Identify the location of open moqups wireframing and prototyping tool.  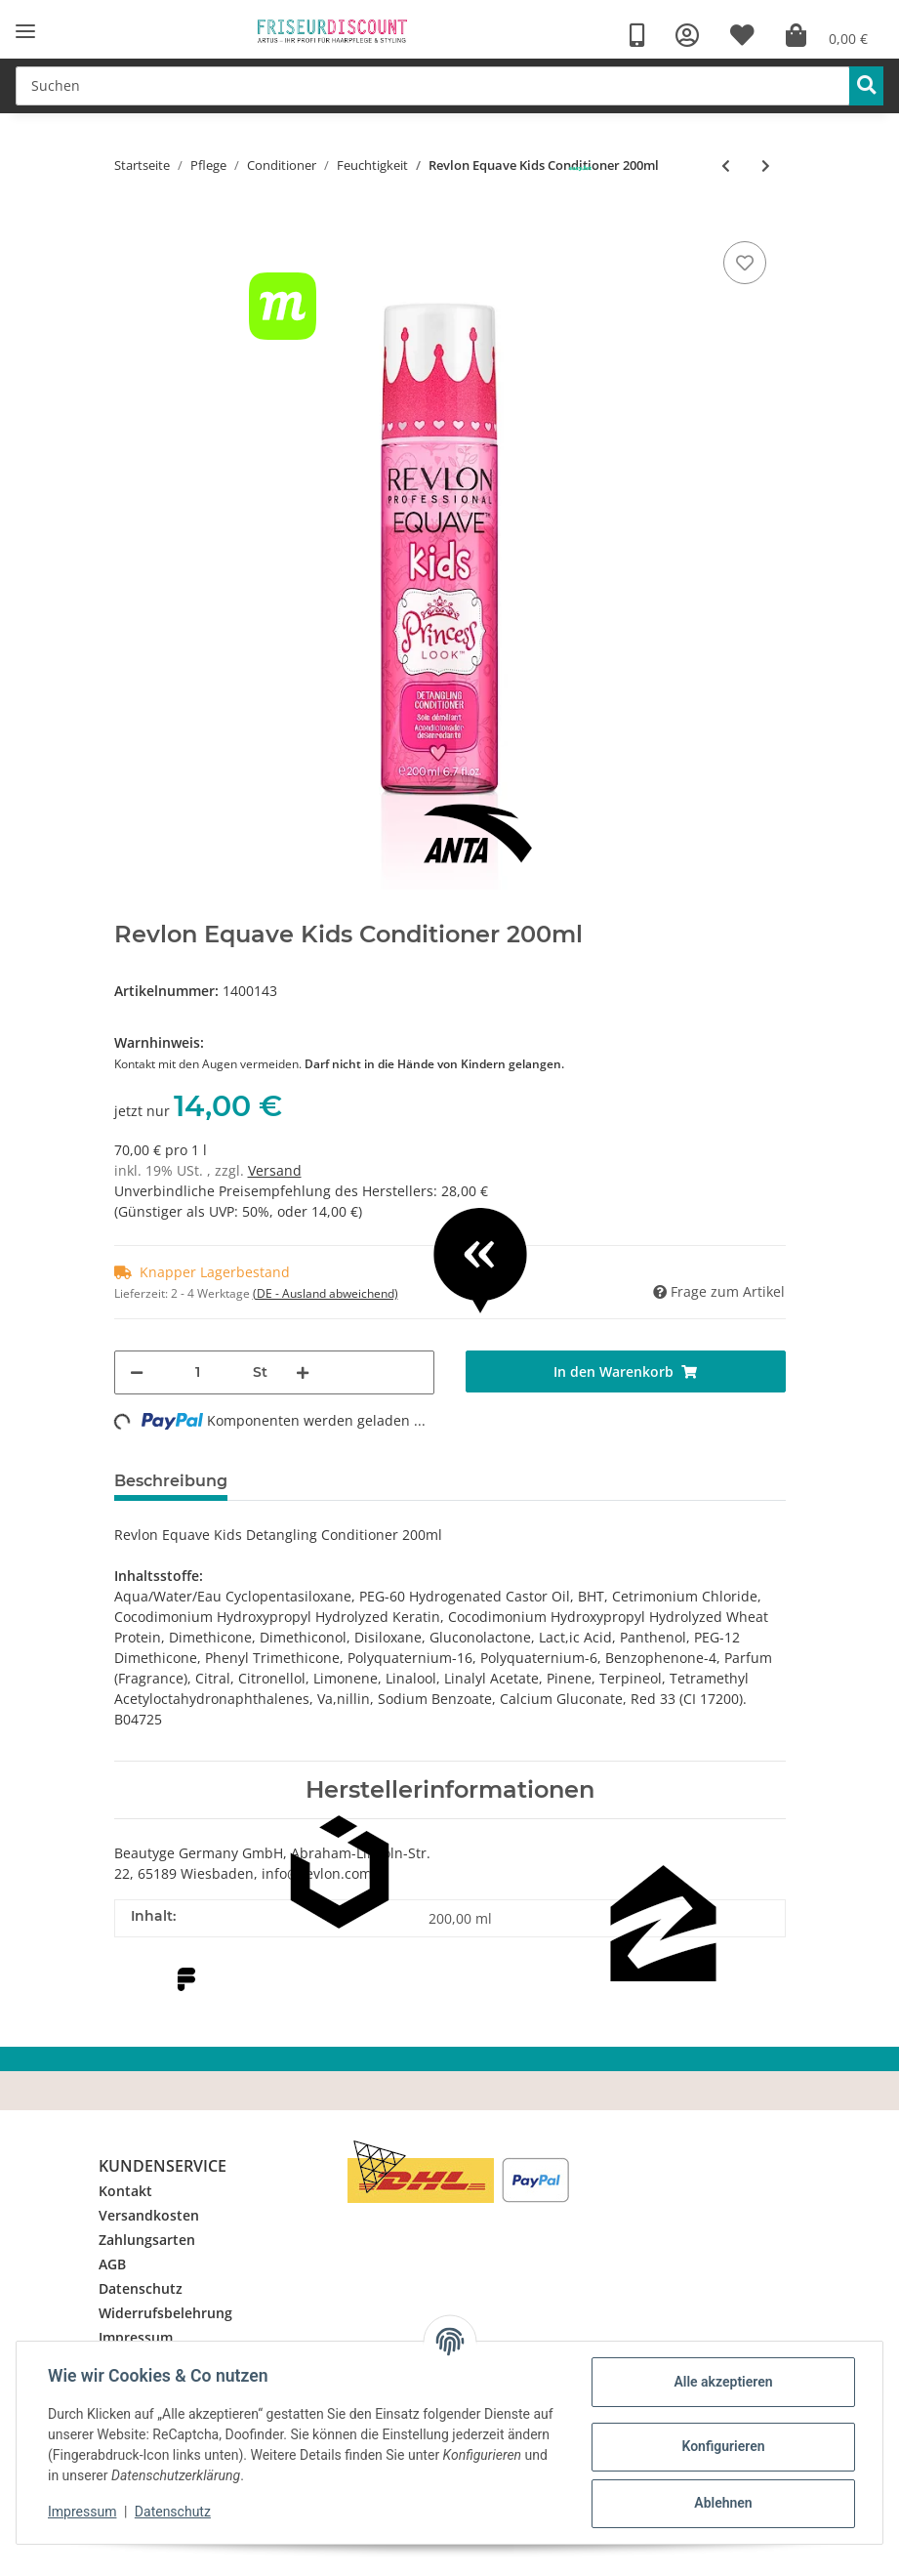
(282, 306).